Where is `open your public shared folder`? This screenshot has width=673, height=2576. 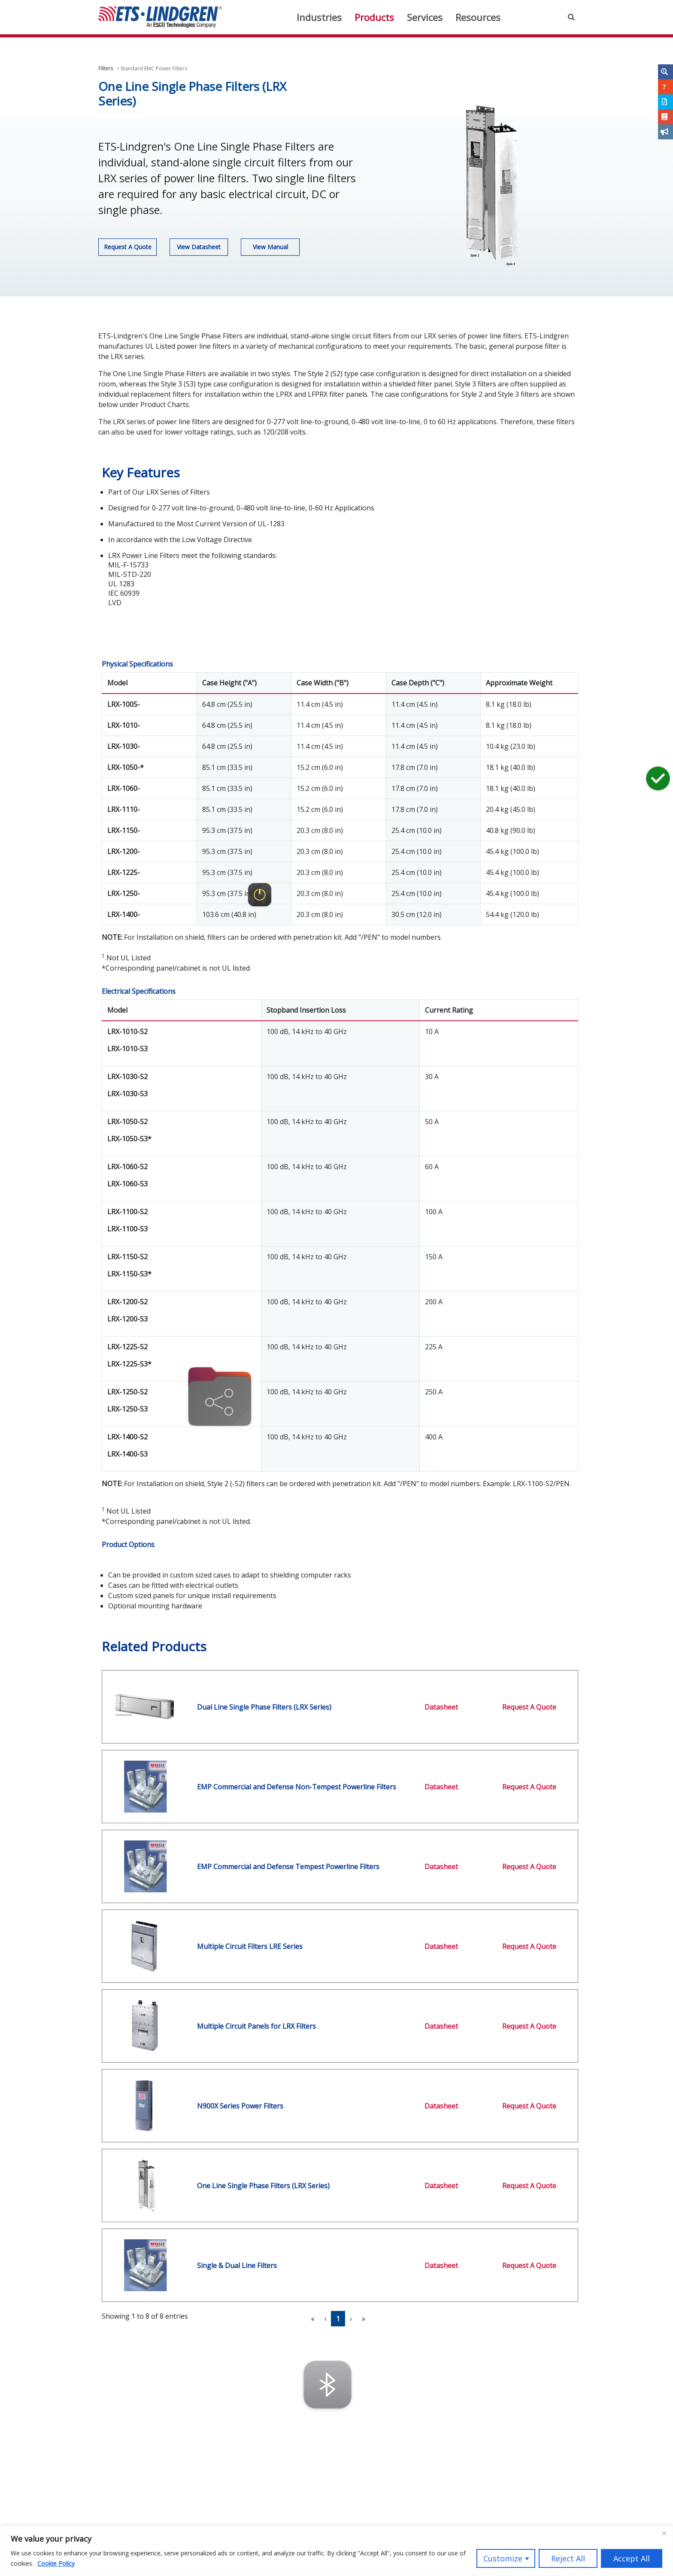 open your public shared folder is located at coordinates (220, 1397).